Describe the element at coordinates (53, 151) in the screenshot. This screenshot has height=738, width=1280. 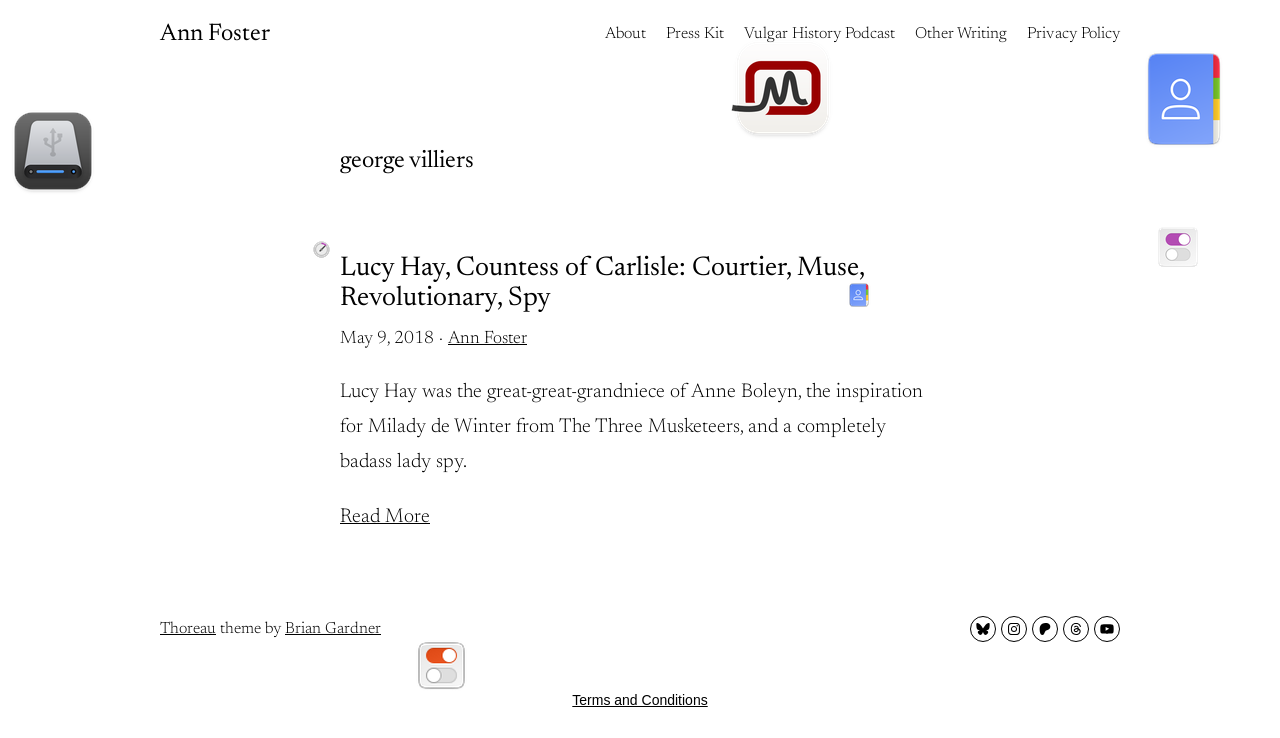
I see `launch ventoy bootable usb creation tool` at that location.